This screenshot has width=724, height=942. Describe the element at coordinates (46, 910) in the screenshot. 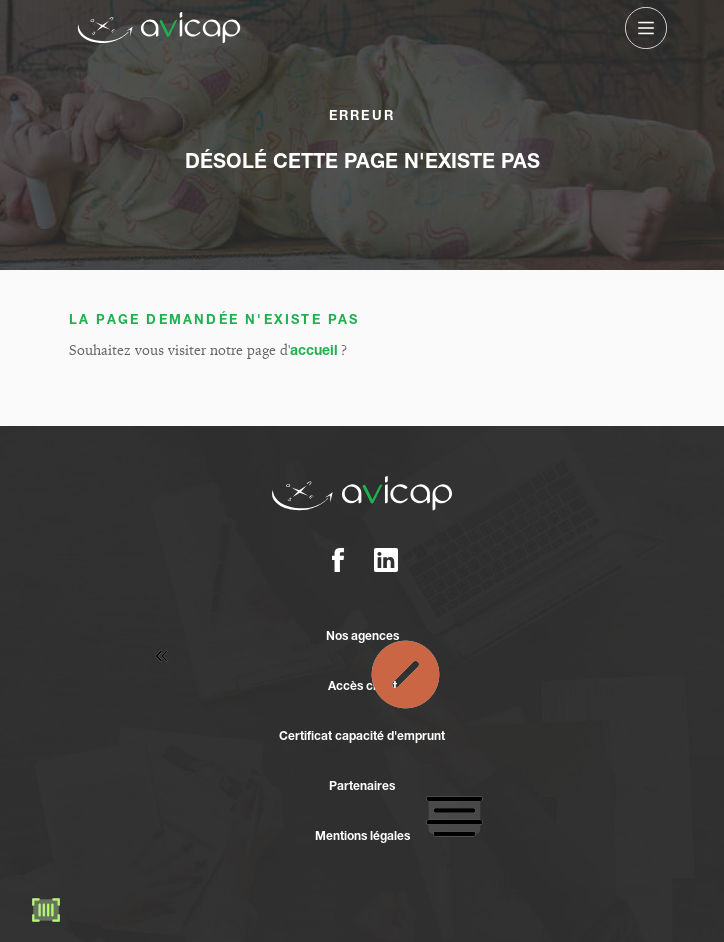

I see `scan a barcode` at that location.